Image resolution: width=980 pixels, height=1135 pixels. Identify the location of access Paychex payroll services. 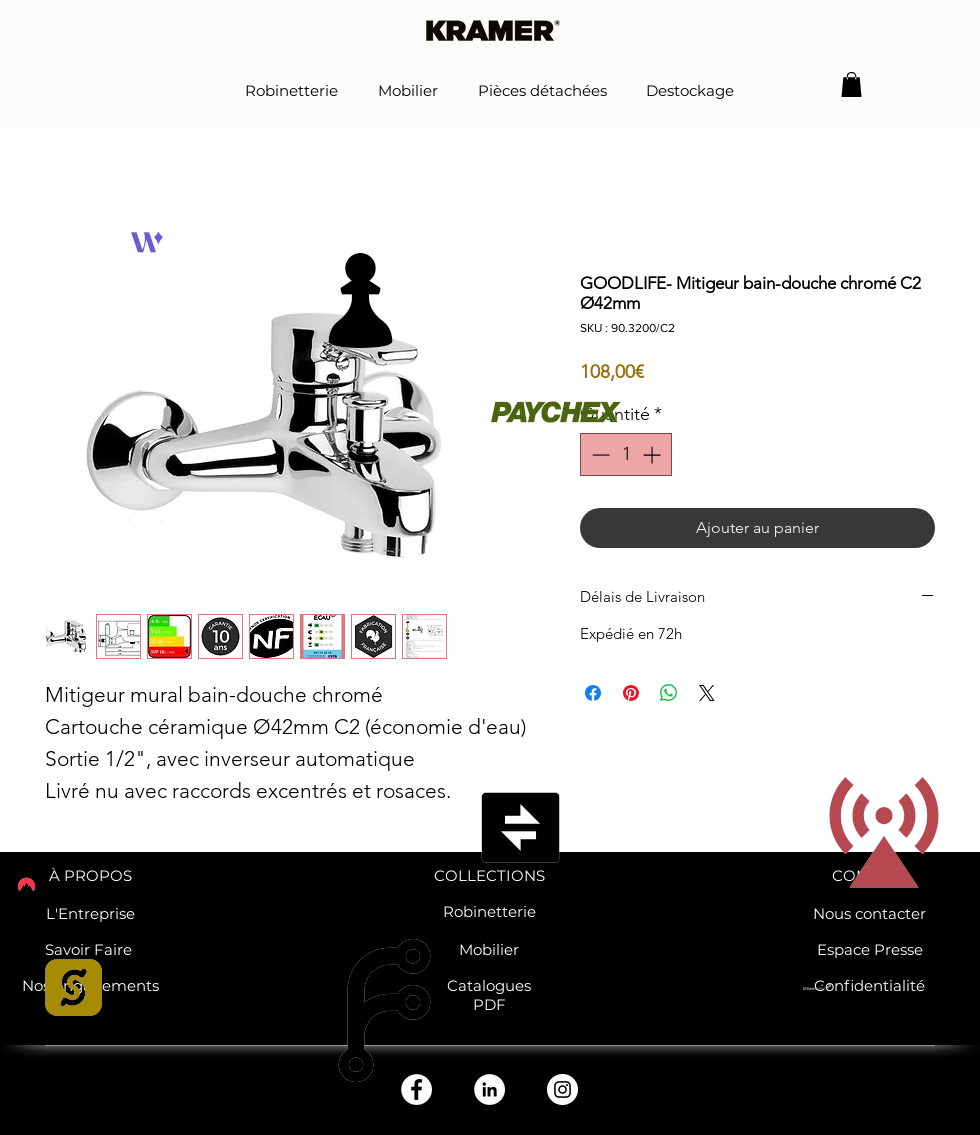
(556, 412).